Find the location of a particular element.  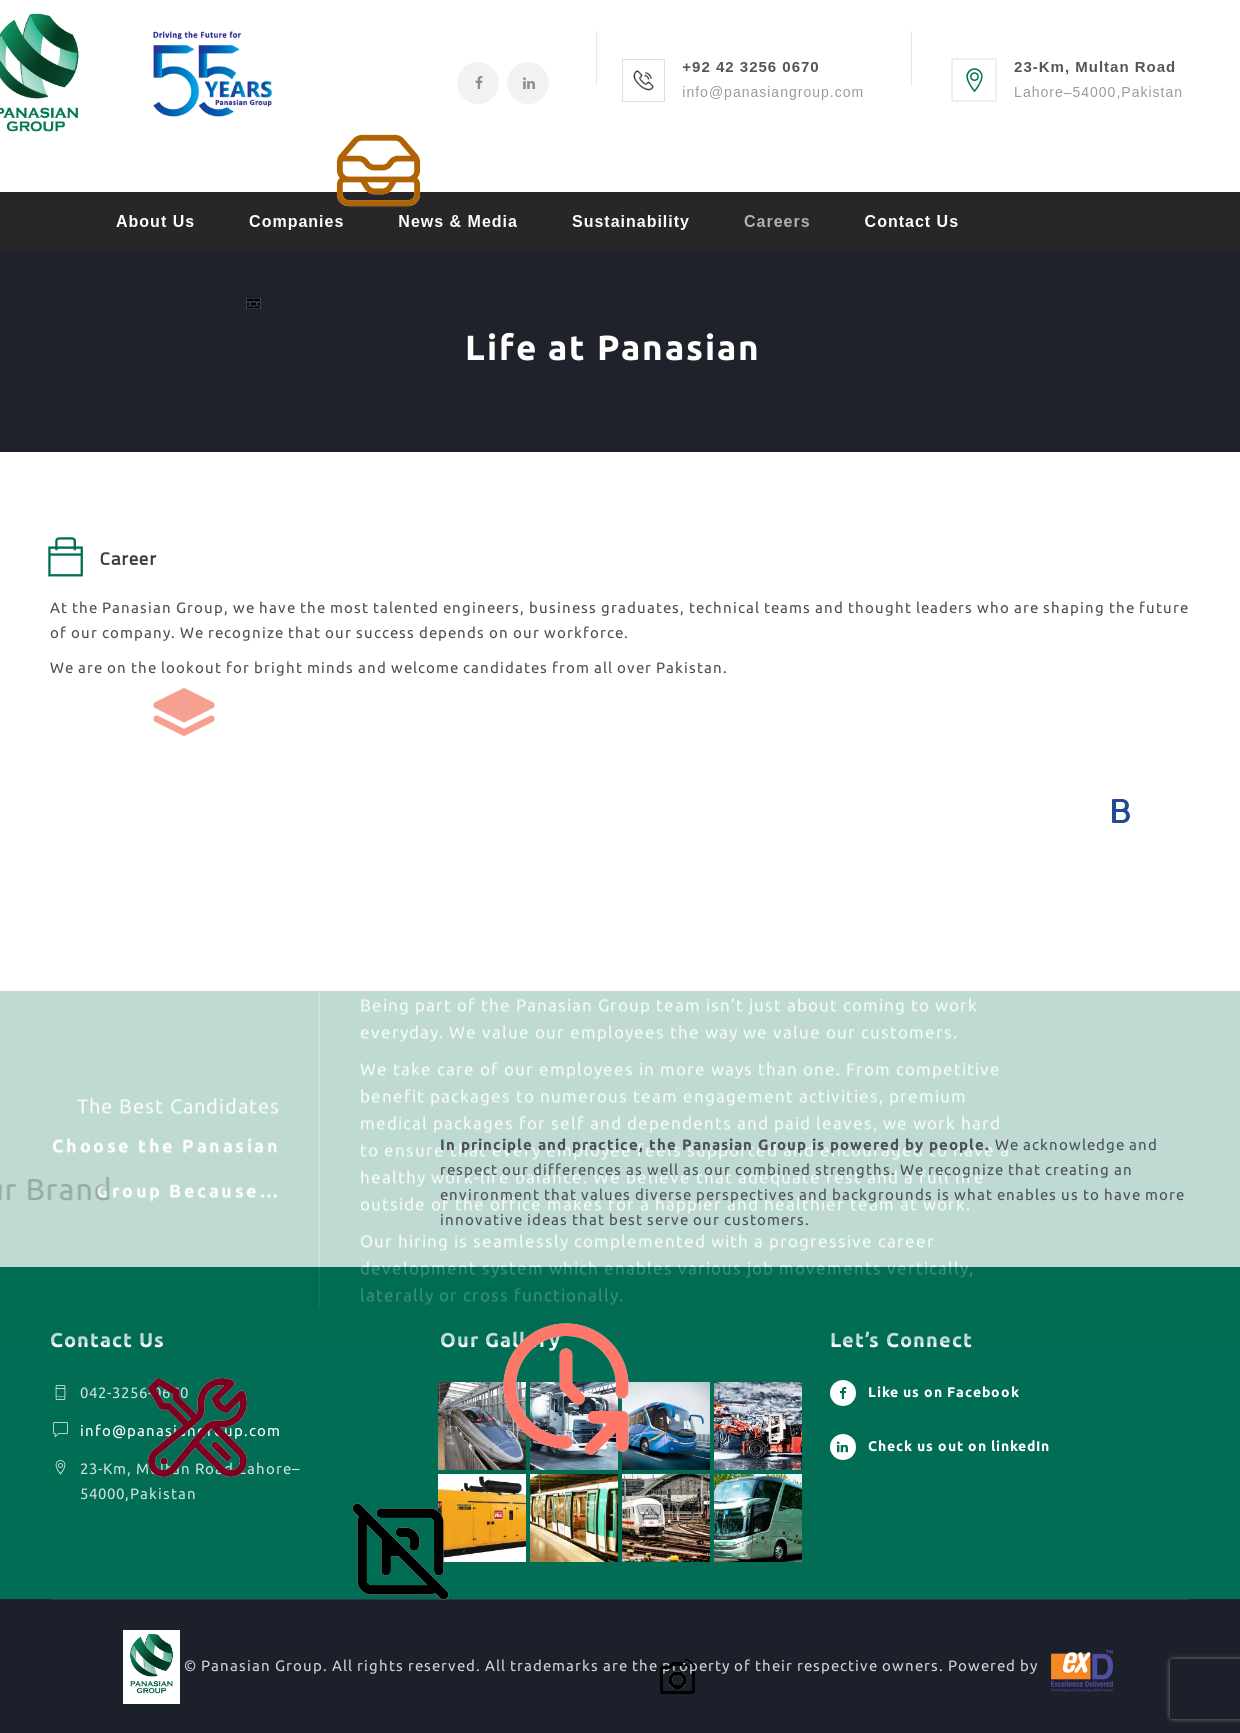

view all inboxes is located at coordinates (378, 170).